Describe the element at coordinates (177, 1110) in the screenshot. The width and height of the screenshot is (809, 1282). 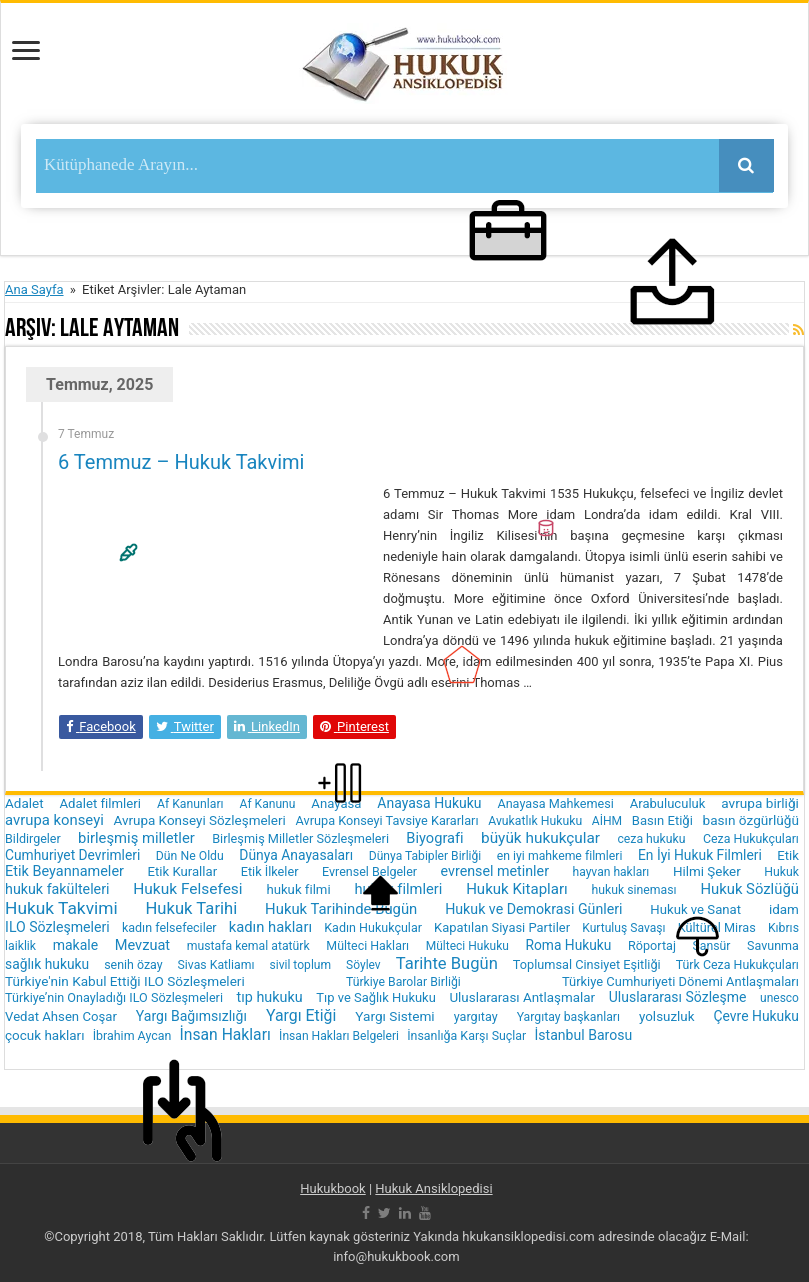
I see `withdraw funds or cash out` at that location.